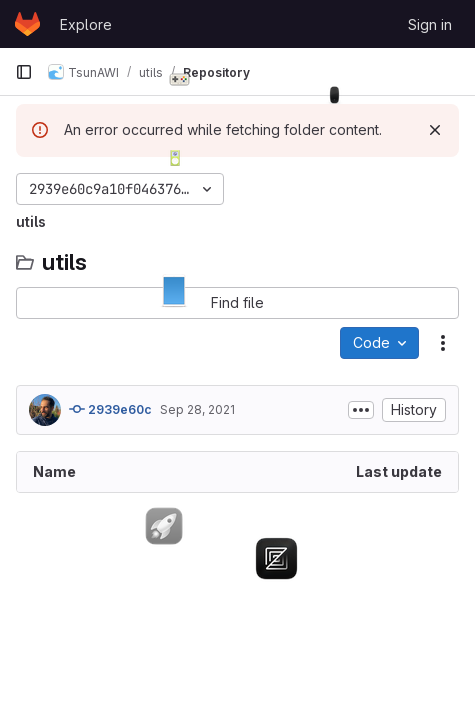 The height and width of the screenshot is (720, 475). I want to click on bluetooth mouse connected, so click(334, 95).